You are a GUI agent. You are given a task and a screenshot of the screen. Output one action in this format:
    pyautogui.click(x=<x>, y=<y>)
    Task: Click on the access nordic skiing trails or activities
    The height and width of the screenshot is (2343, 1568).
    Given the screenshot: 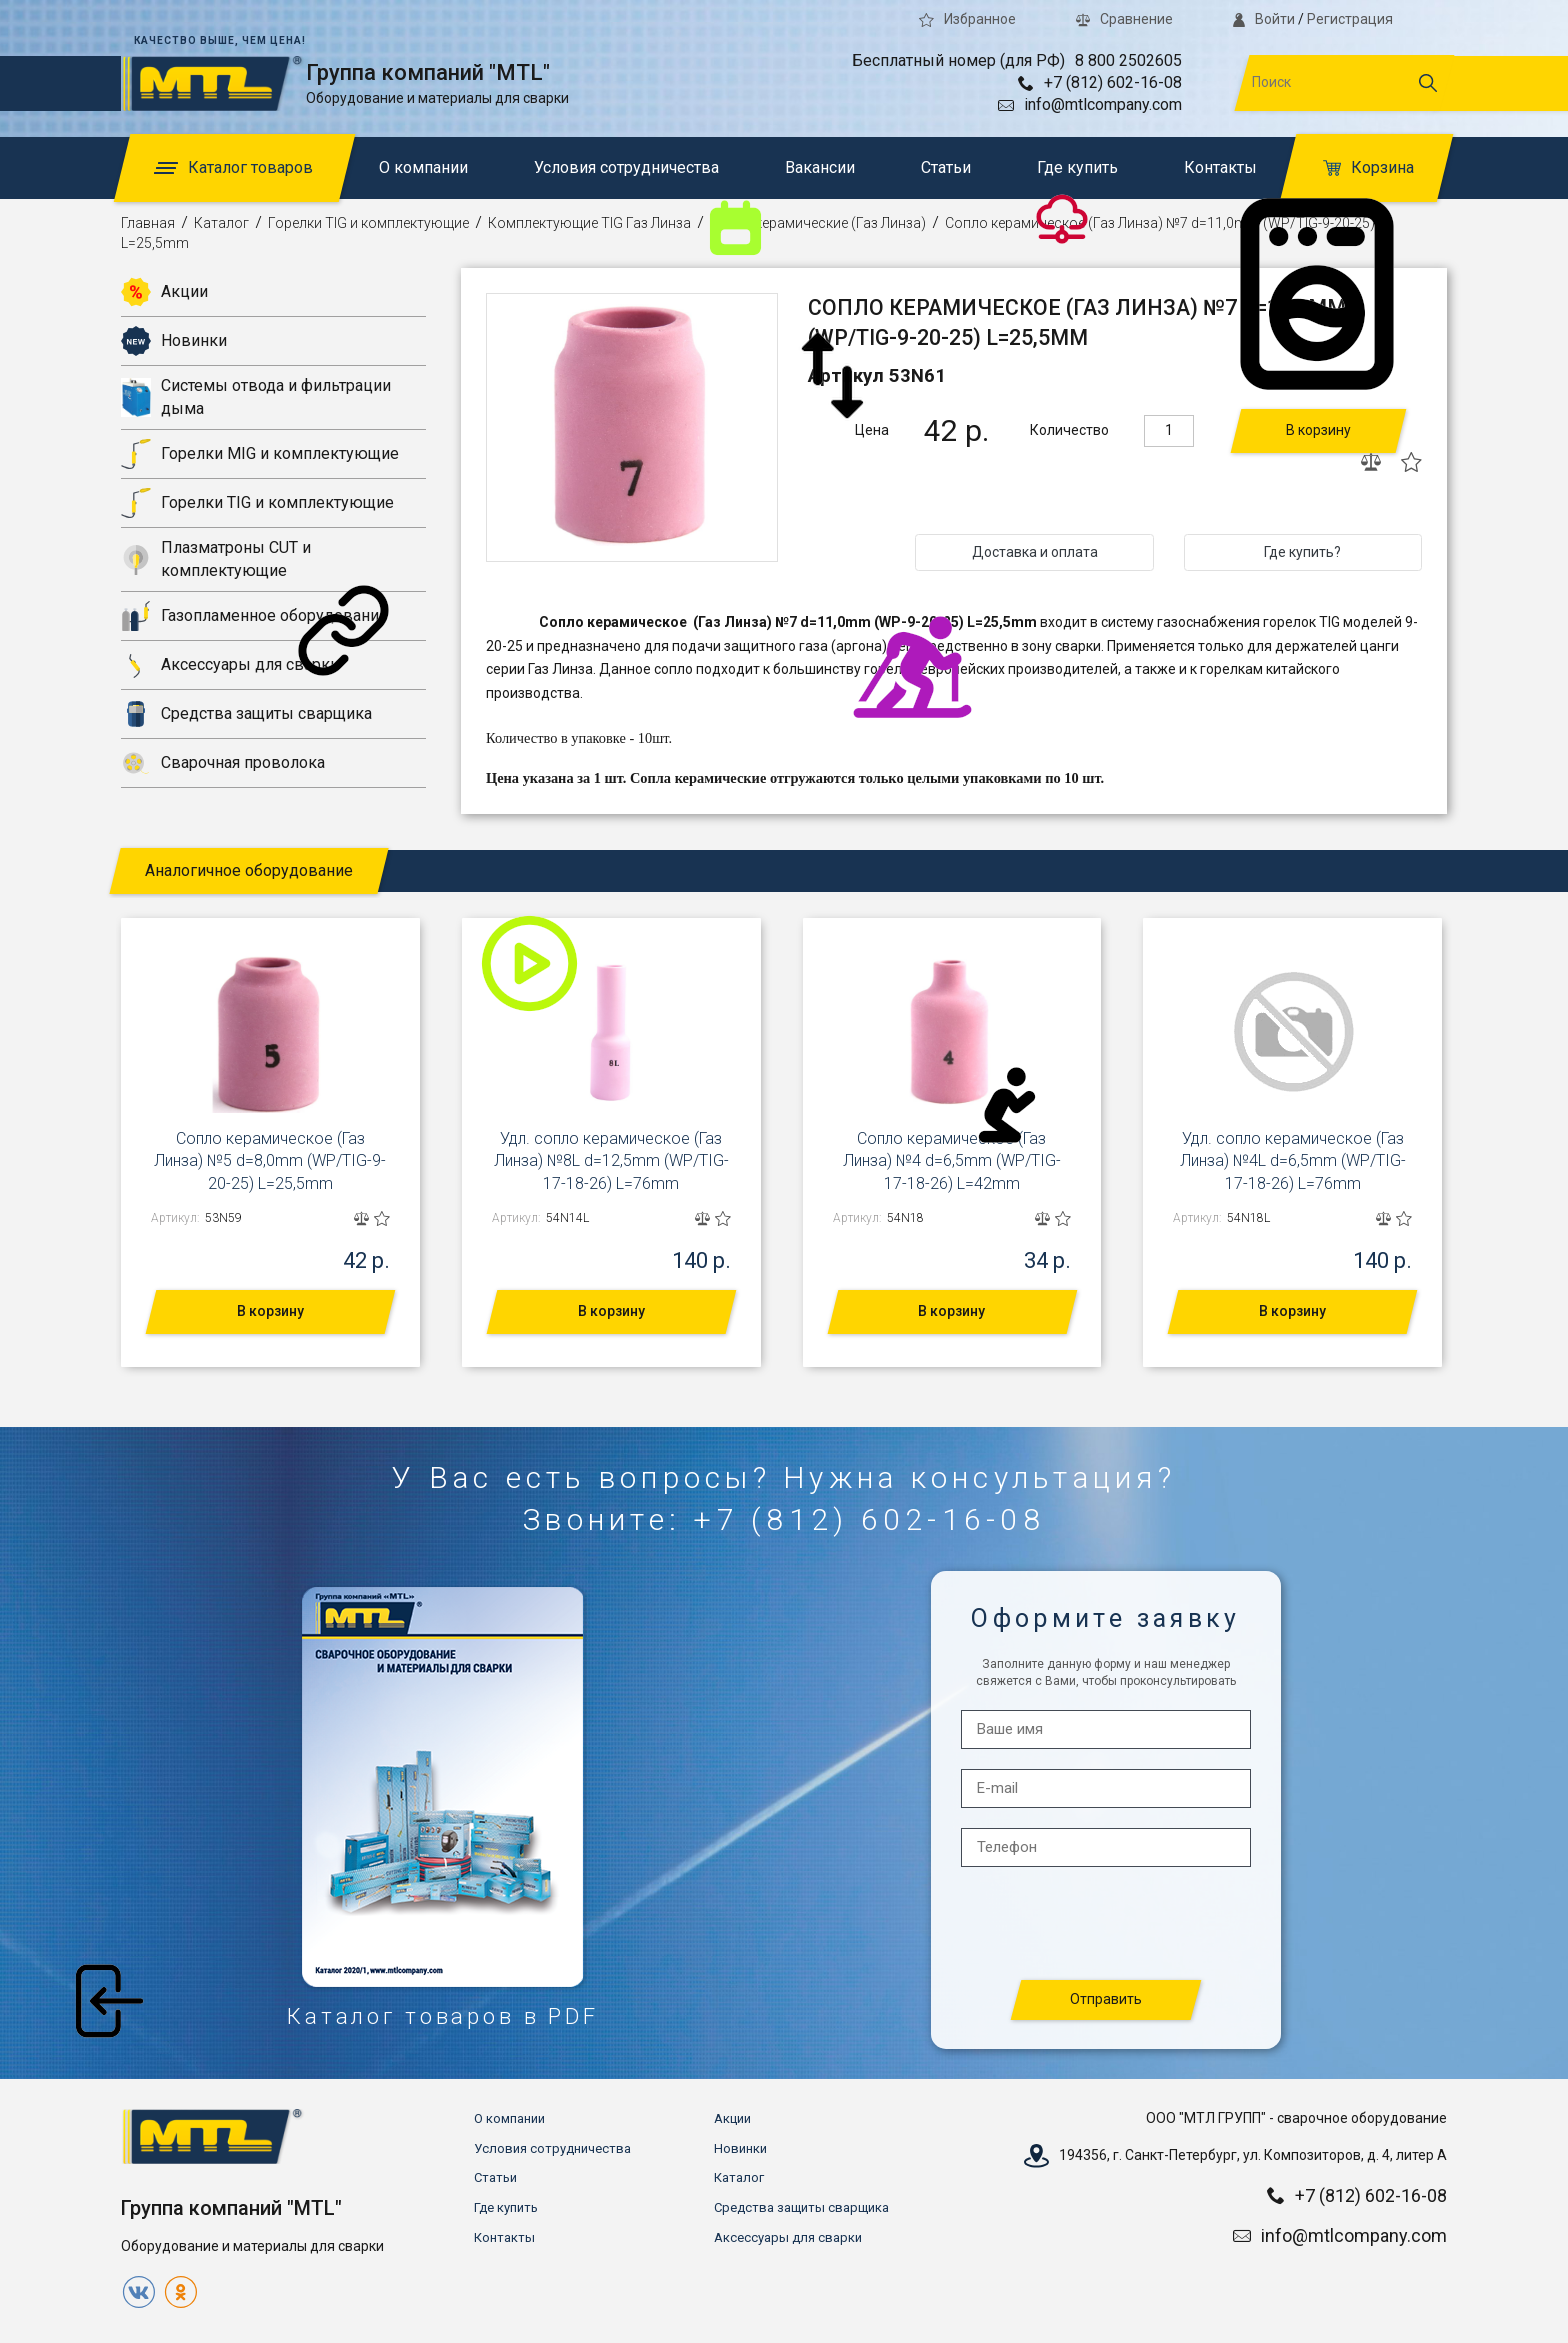 What is the action you would take?
    pyautogui.click(x=912, y=665)
    